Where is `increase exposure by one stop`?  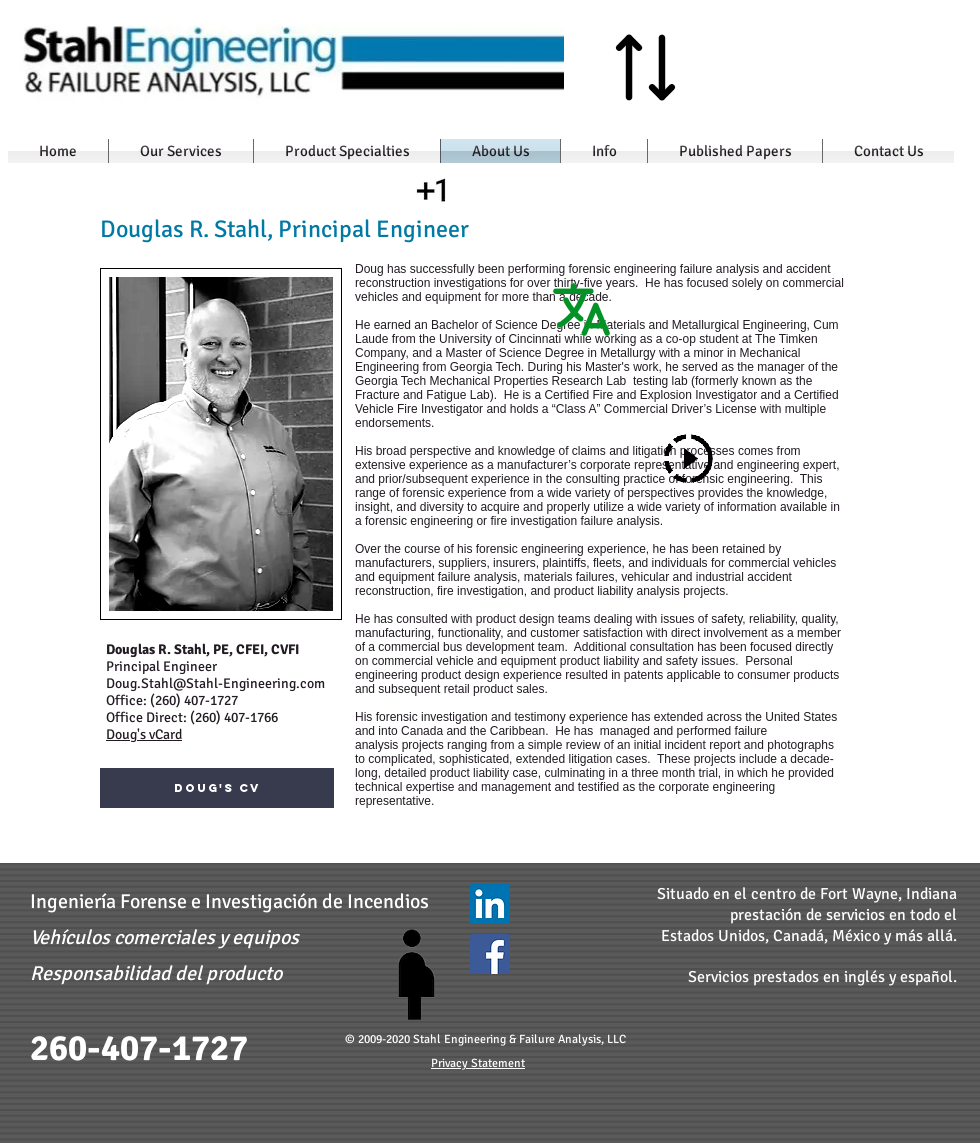
increase exposure by one stop is located at coordinates (431, 191).